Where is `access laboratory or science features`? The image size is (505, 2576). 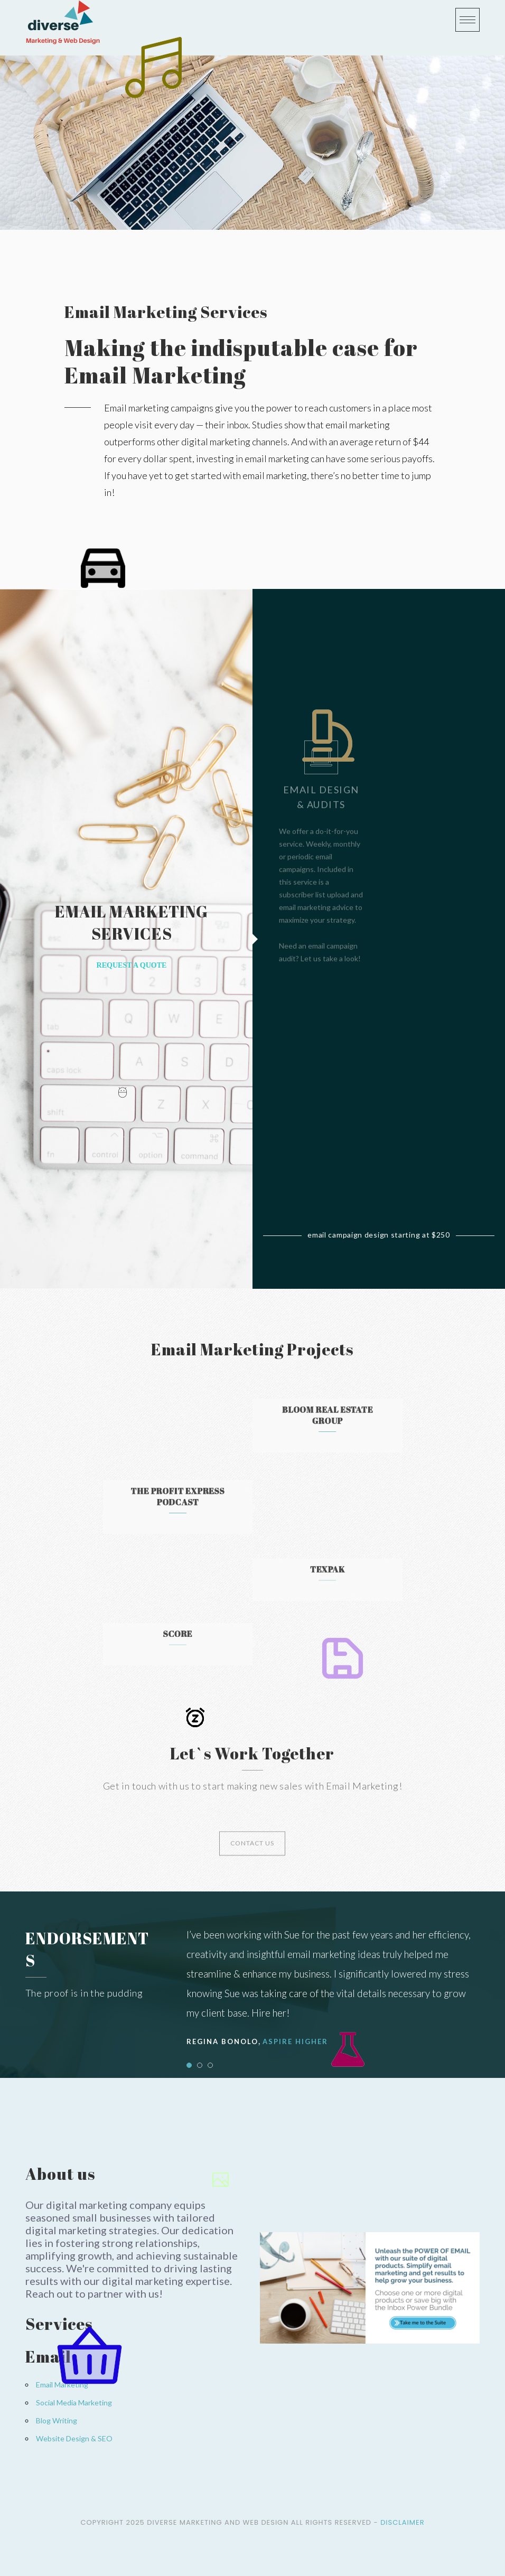 access laboratory or science features is located at coordinates (348, 2050).